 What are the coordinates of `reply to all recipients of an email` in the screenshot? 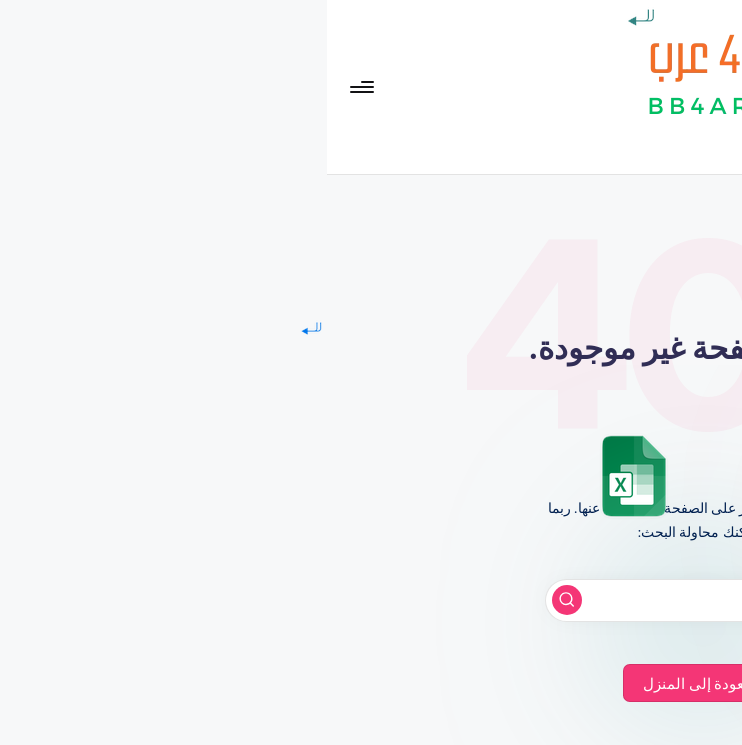 It's located at (311, 327).